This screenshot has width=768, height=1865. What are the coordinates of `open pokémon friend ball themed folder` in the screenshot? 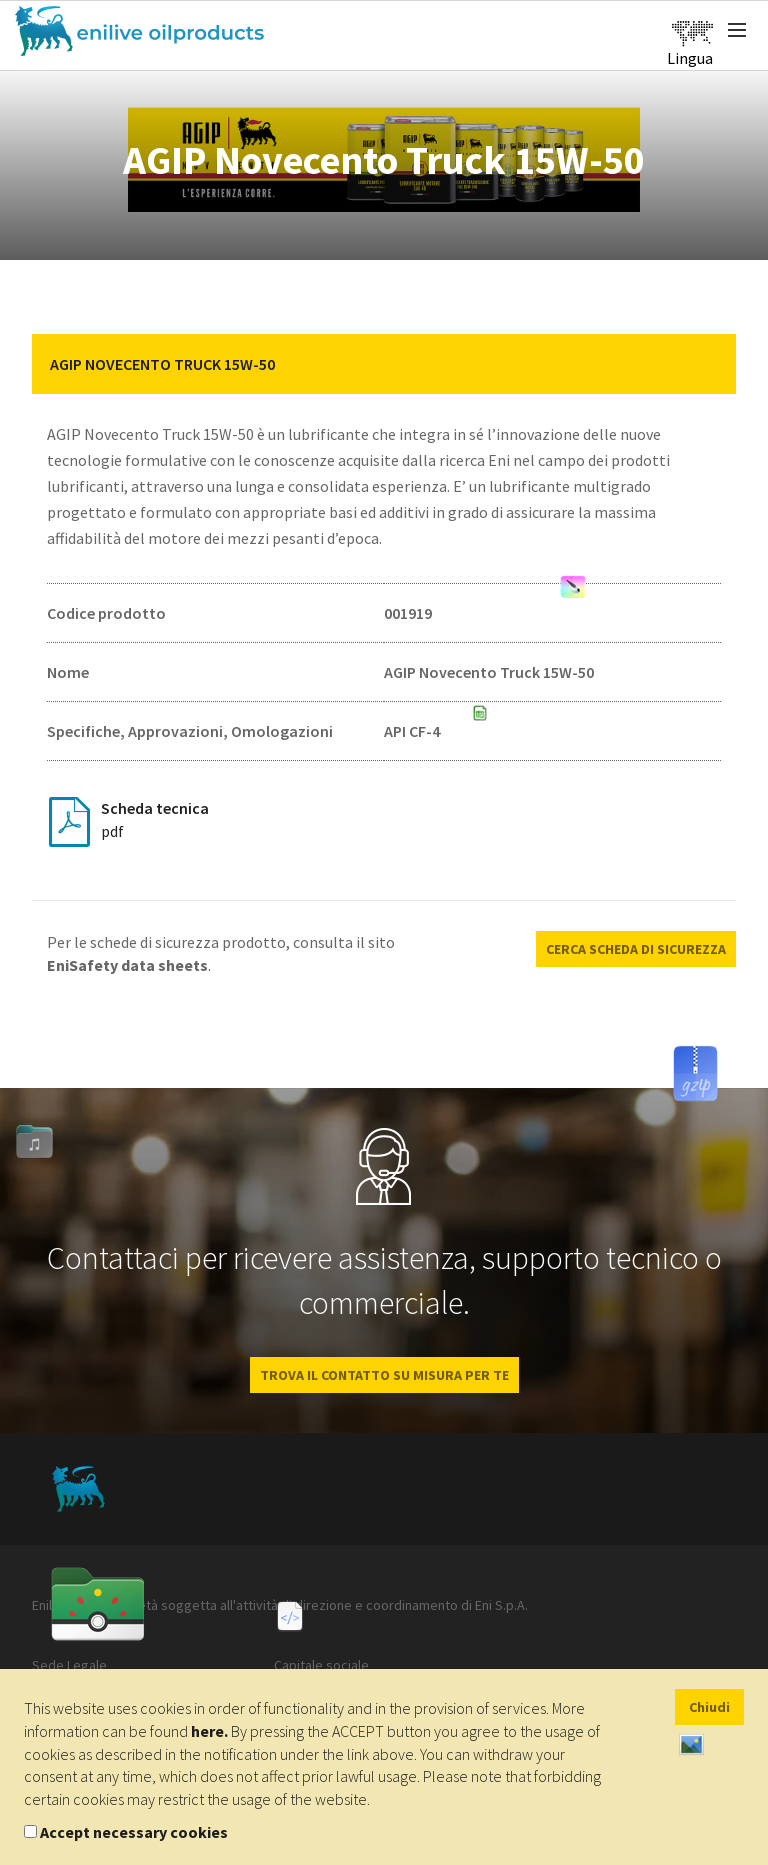 It's located at (97, 1606).